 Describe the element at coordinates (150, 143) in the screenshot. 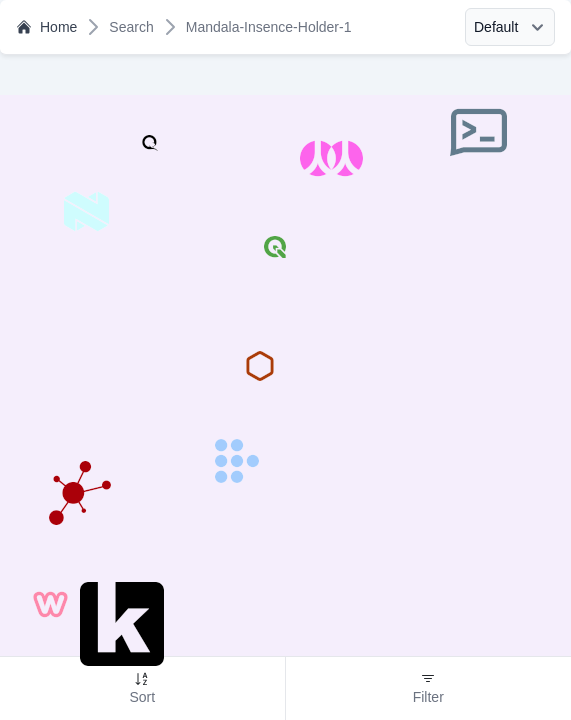

I see `access Qiwi payment services` at that location.